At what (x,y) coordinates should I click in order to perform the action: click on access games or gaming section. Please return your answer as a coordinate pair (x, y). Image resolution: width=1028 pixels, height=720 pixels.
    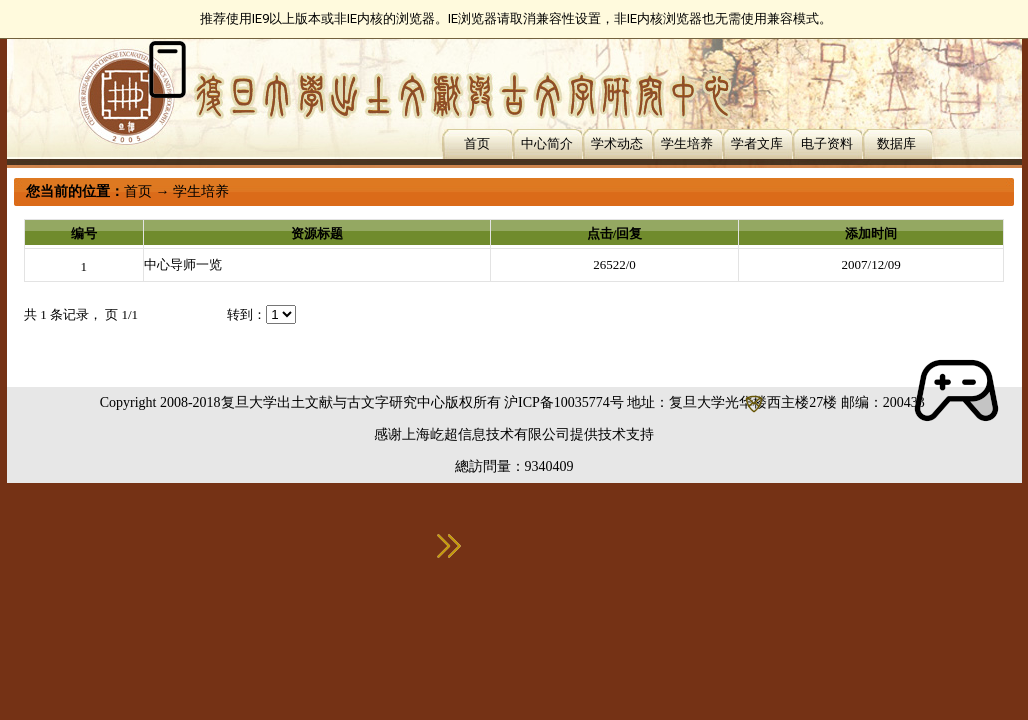
    Looking at the image, I should click on (956, 390).